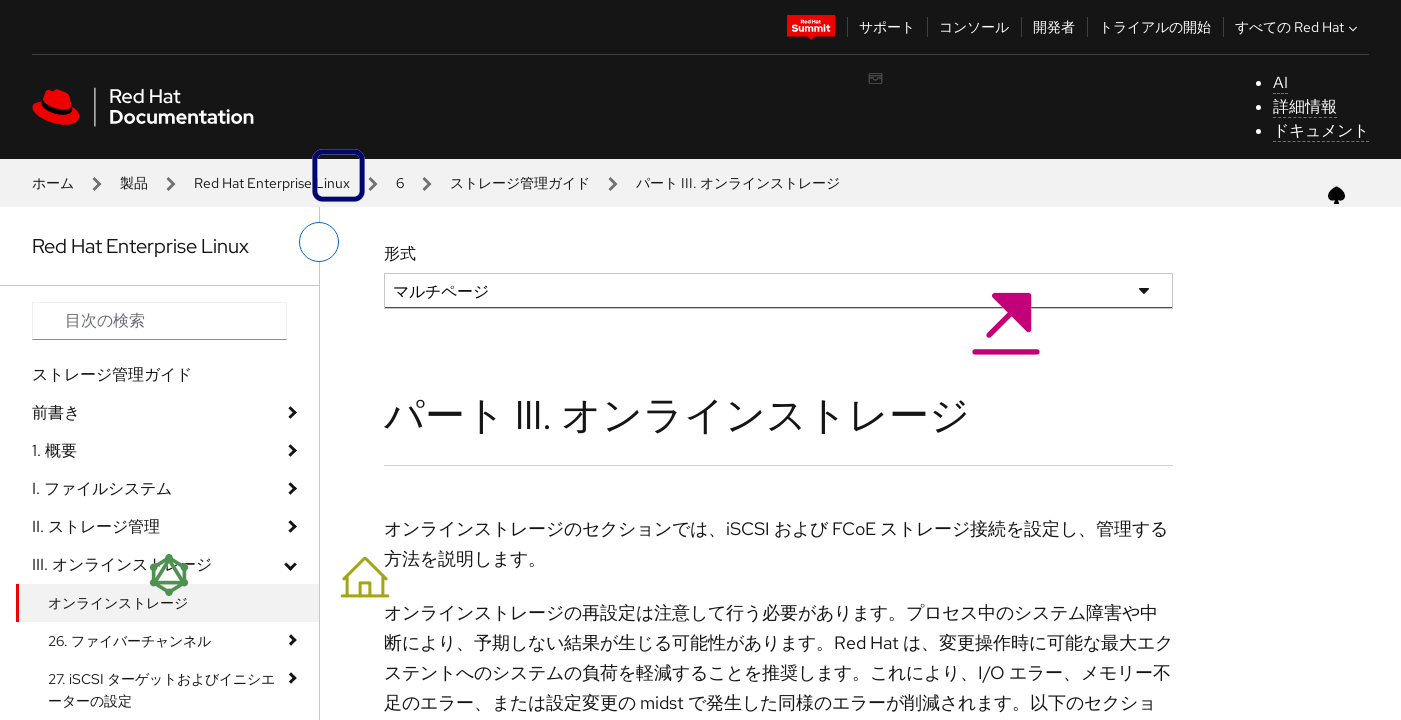  I want to click on indicates tumble dry setting for laundry, so click(338, 175).